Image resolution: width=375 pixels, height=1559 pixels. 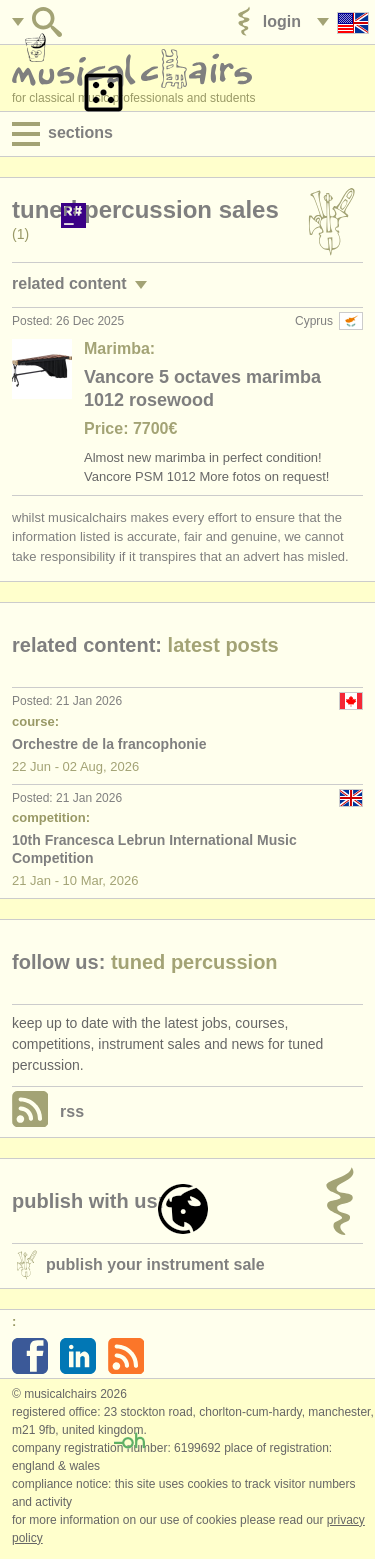 What do you see at coordinates (183, 1209) in the screenshot?
I see `yaak app logo` at bounding box center [183, 1209].